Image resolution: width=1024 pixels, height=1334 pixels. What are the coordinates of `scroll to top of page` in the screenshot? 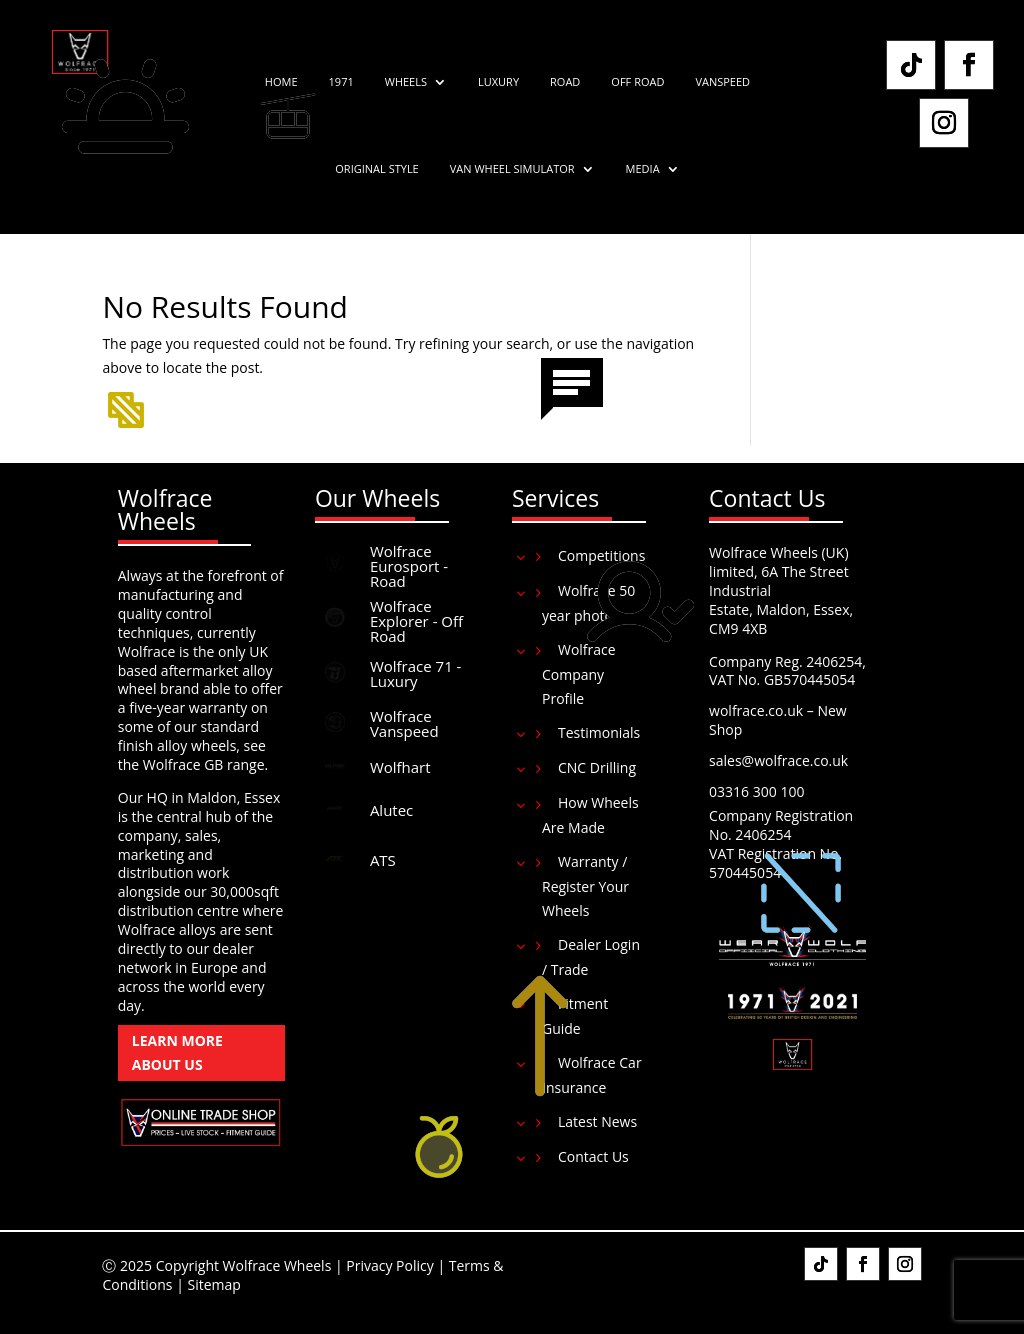 It's located at (540, 1036).